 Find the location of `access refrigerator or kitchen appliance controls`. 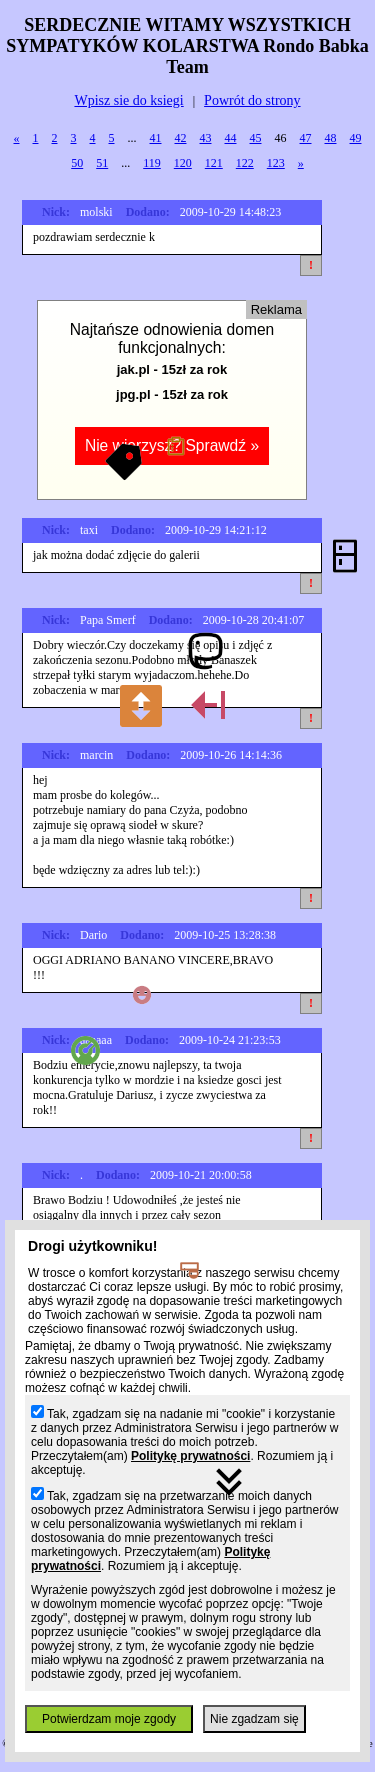

access refrigerator or kitchen appliance controls is located at coordinates (345, 556).